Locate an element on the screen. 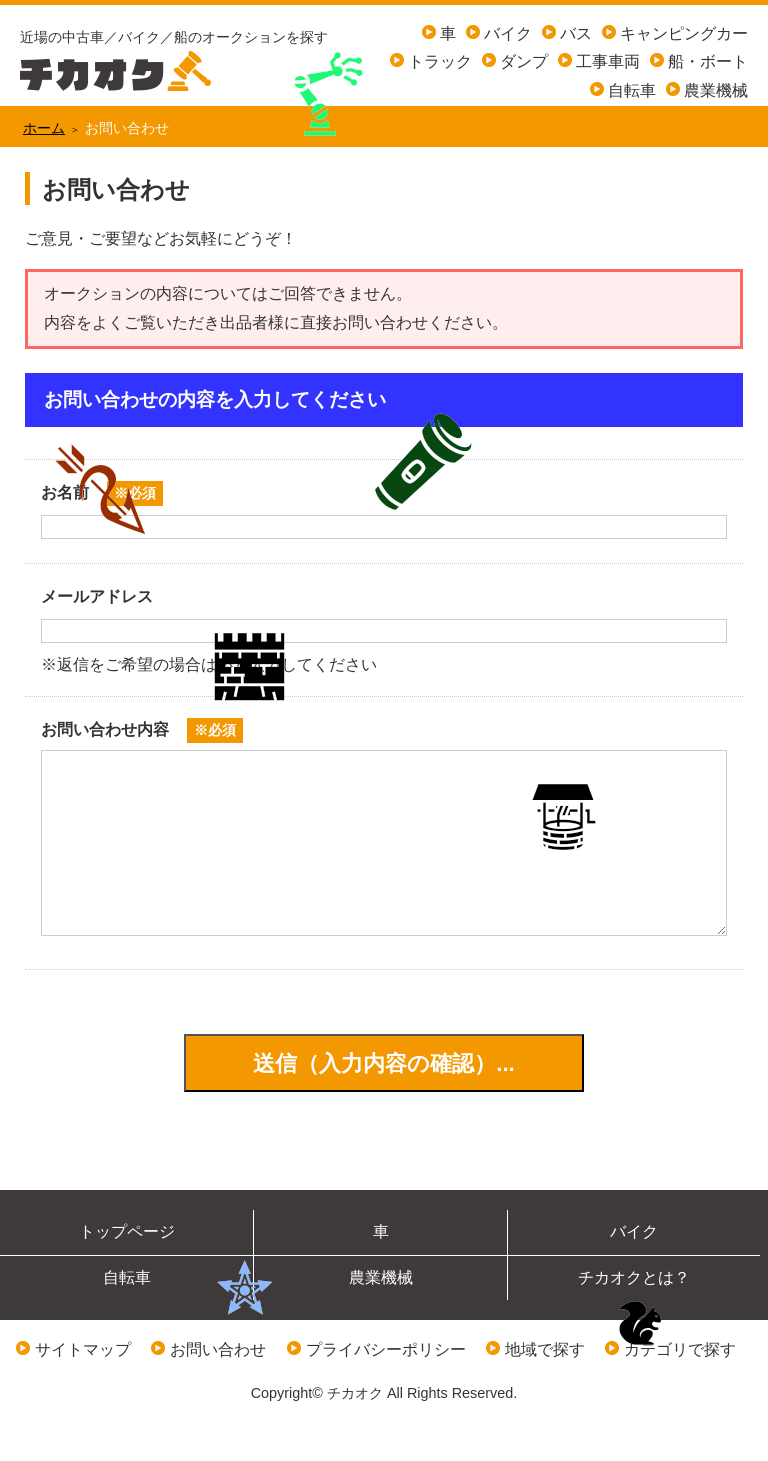 Image resolution: width=768 pixels, height=1461 pixels. access water or resource collection point is located at coordinates (563, 817).